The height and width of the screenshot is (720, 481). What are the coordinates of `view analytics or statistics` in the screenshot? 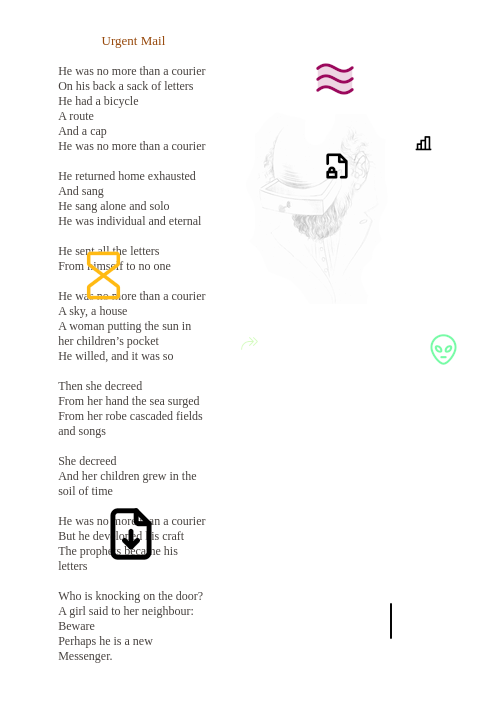 It's located at (423, 143).